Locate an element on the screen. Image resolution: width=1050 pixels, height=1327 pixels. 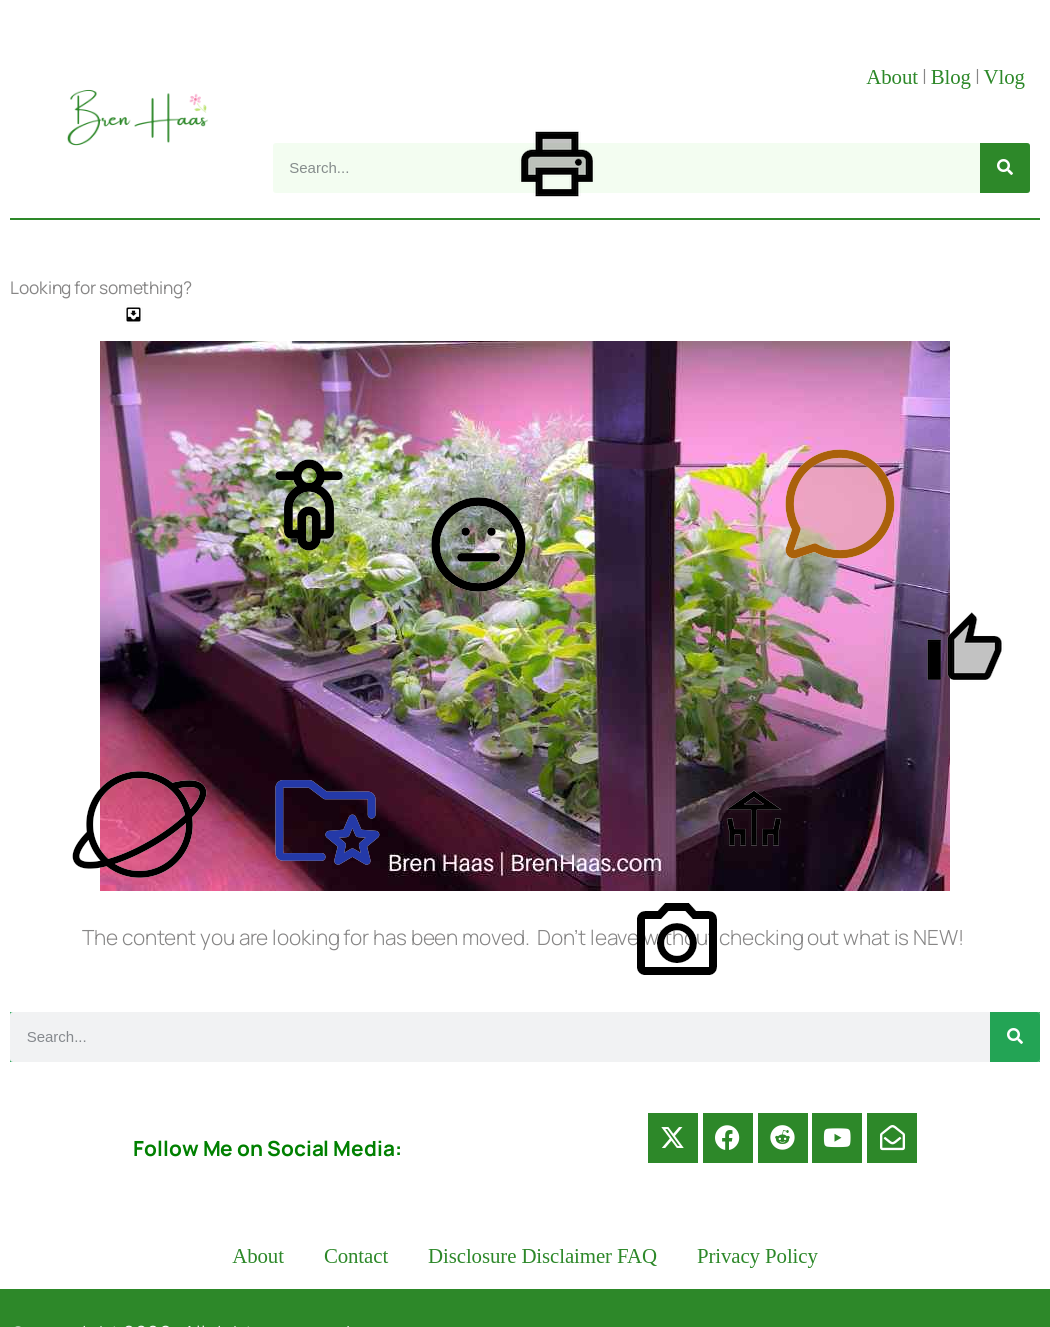
access your starred or favorite folders is located at coordinates (325, 818).